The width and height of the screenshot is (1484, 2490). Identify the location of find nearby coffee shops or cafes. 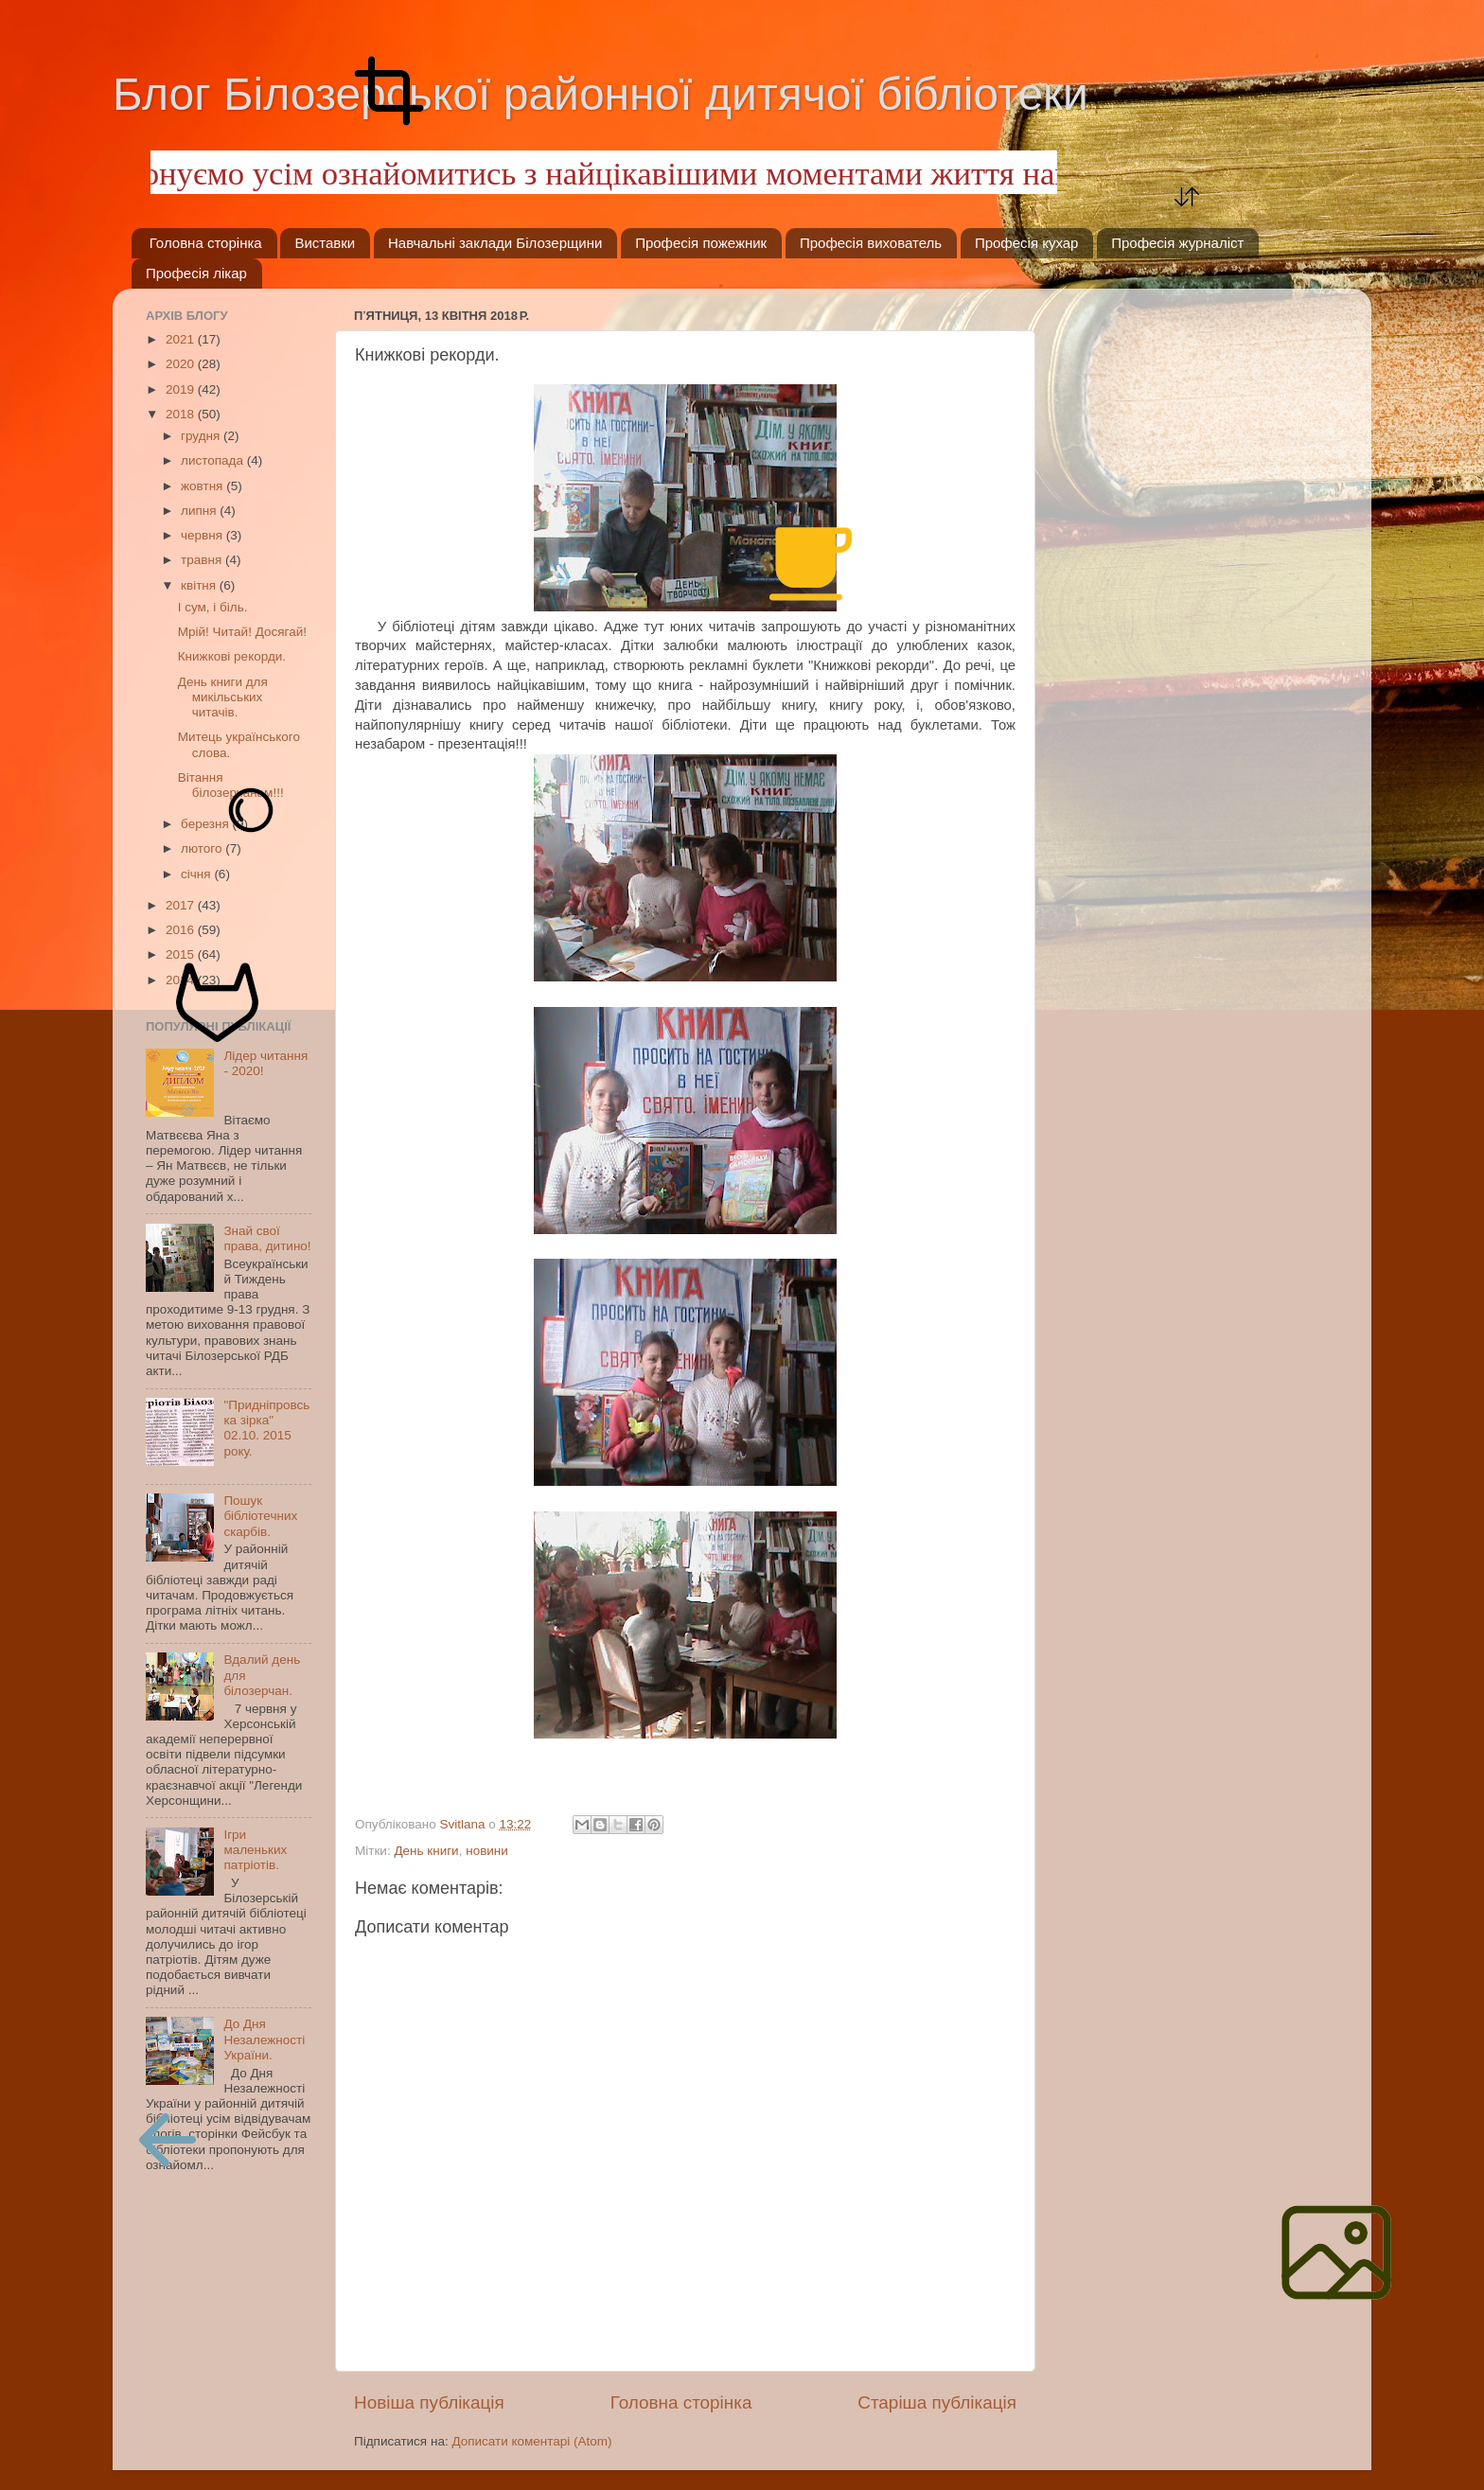
(810, 565).